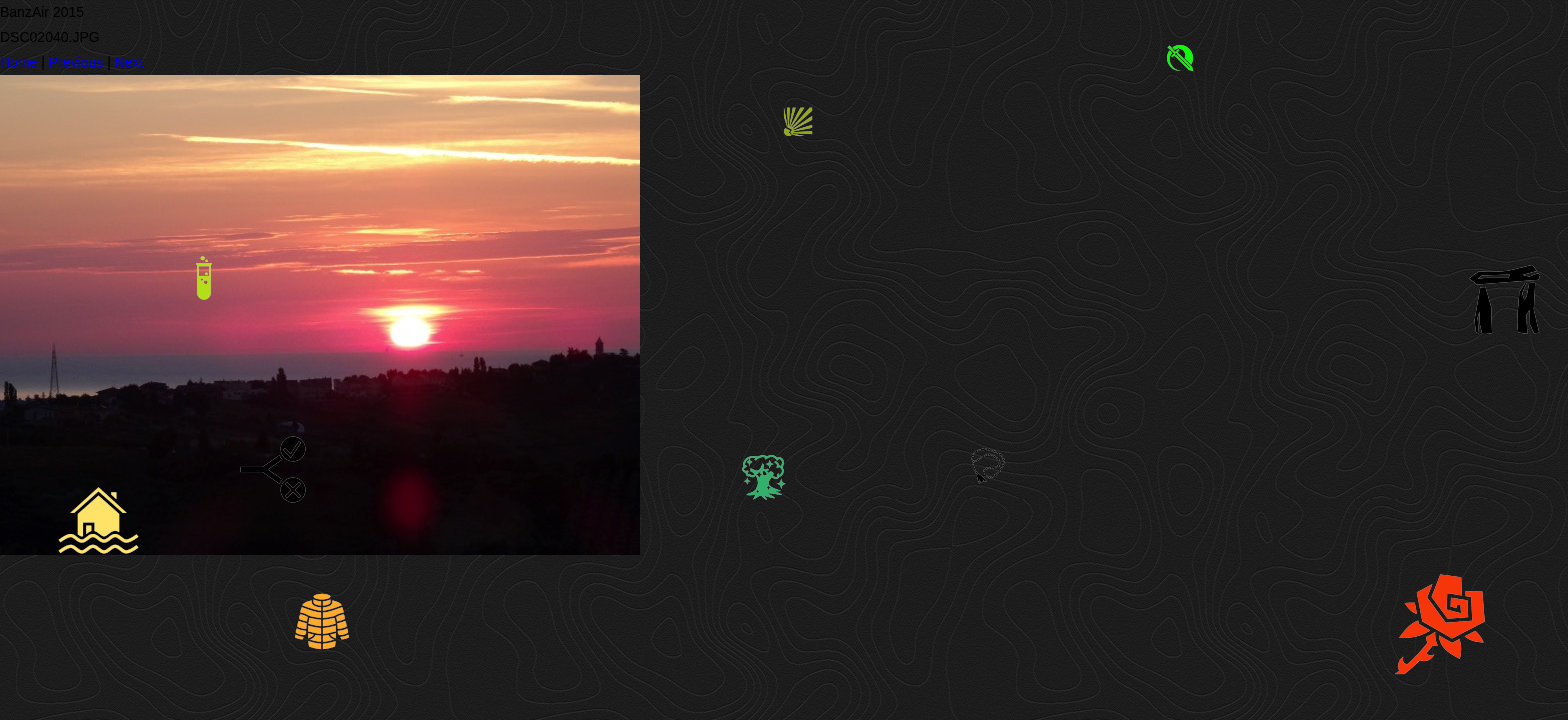  What do you see at coordinates (322, 621) in the screenshot?
I see `select winter jacket or outerwear item` at bounding box center [322, 621].